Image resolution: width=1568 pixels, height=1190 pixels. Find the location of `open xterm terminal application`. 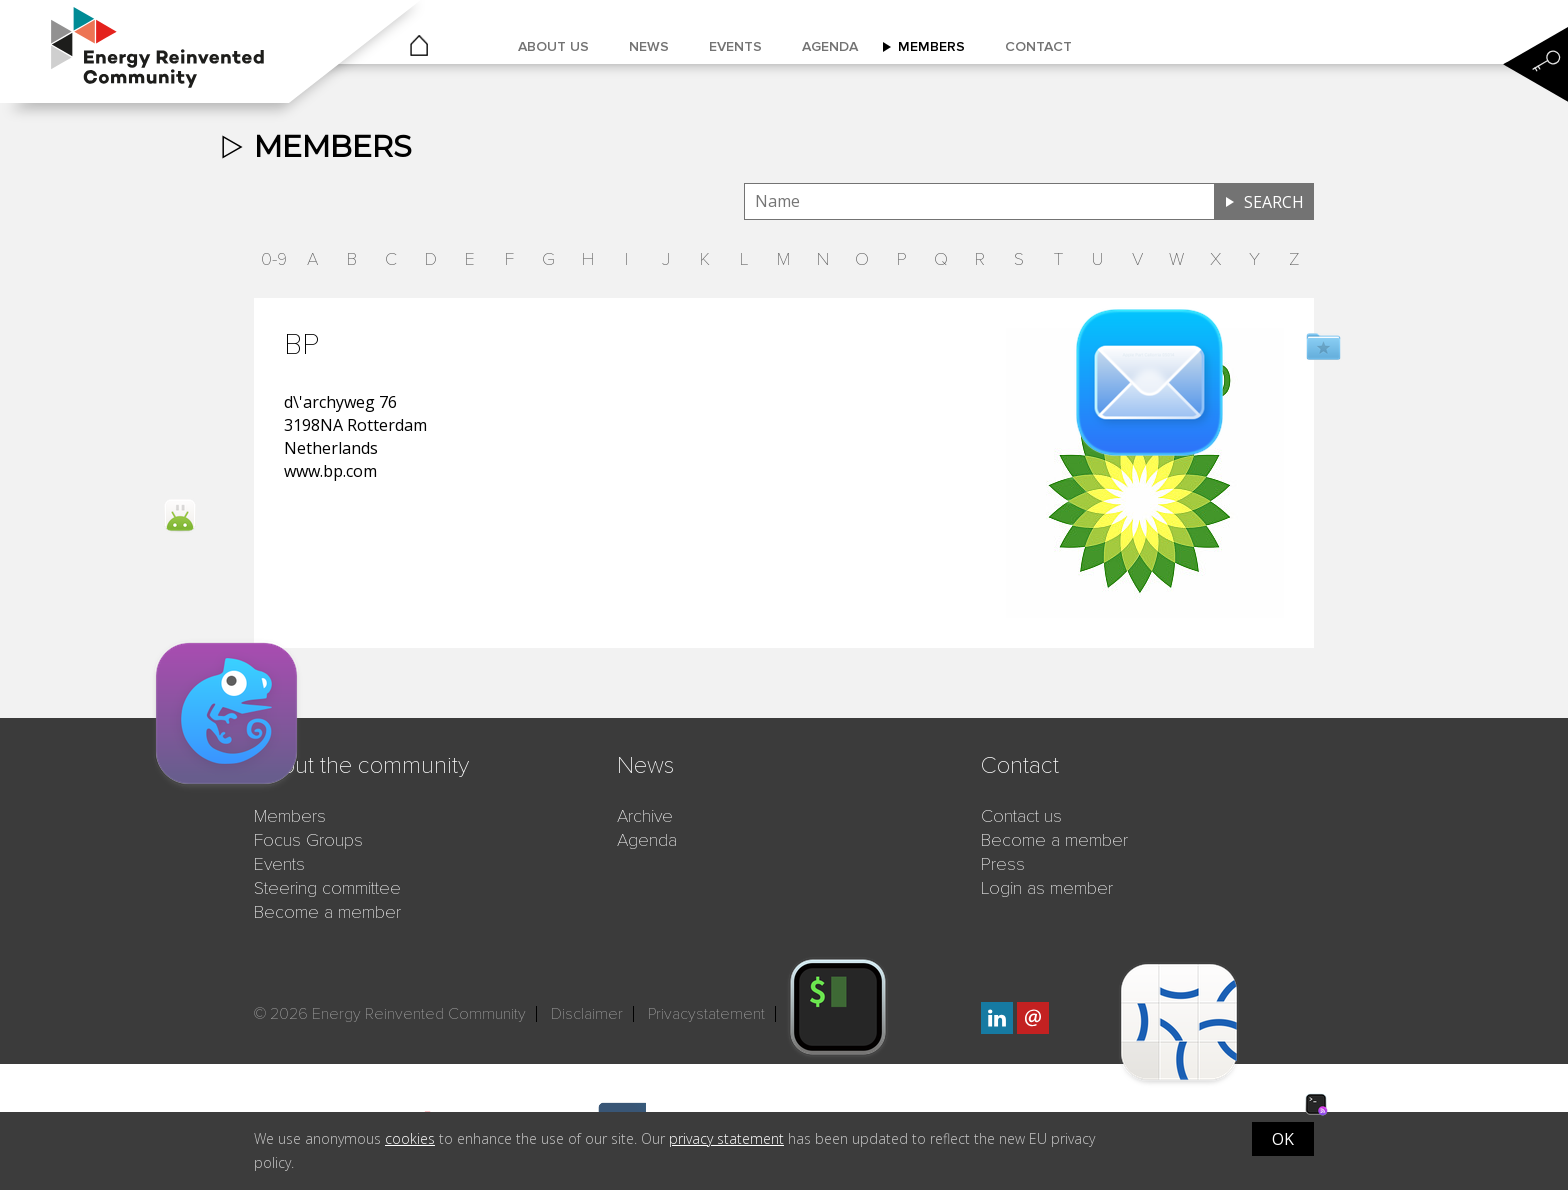

open xterm terminal application is located at coordinates (838, 1007).